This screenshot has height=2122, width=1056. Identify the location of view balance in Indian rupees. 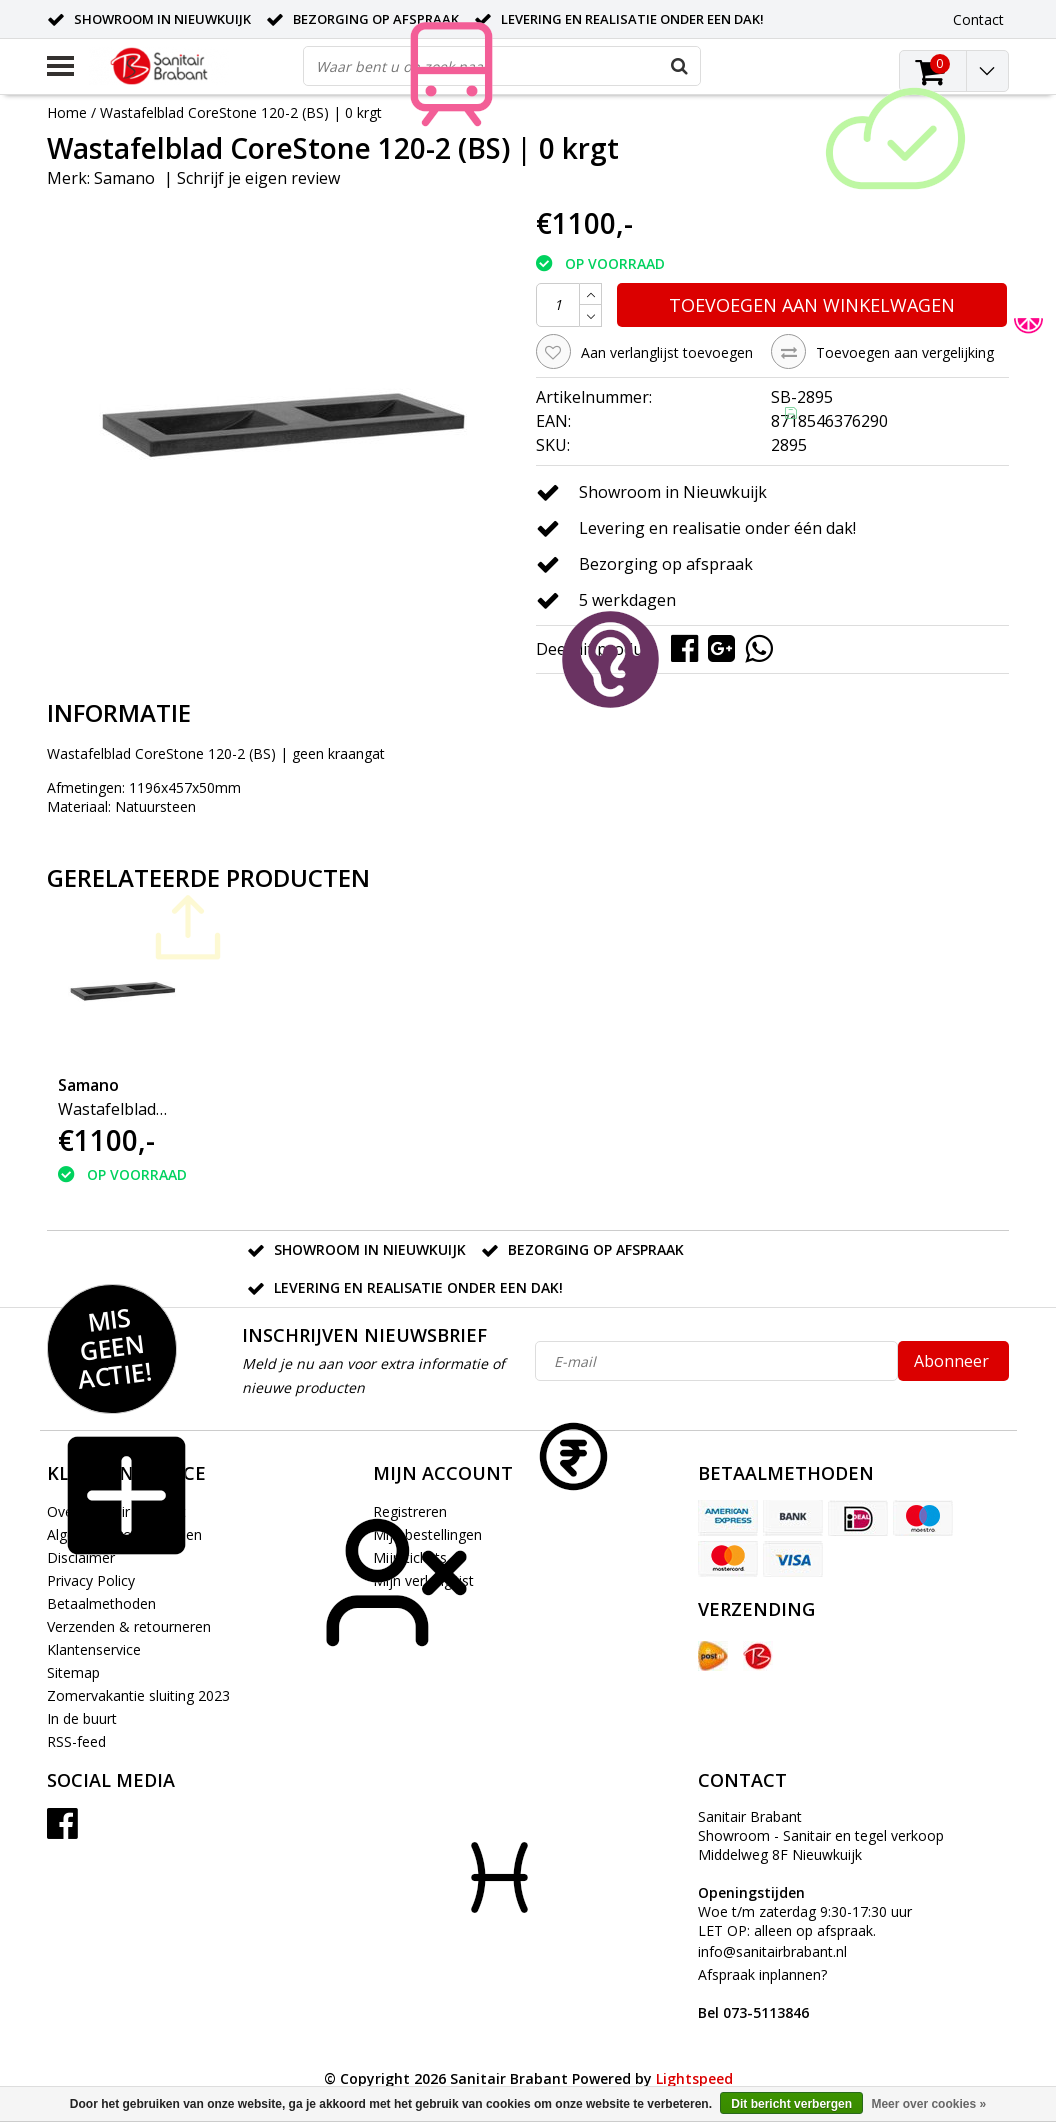
(573, 1456).